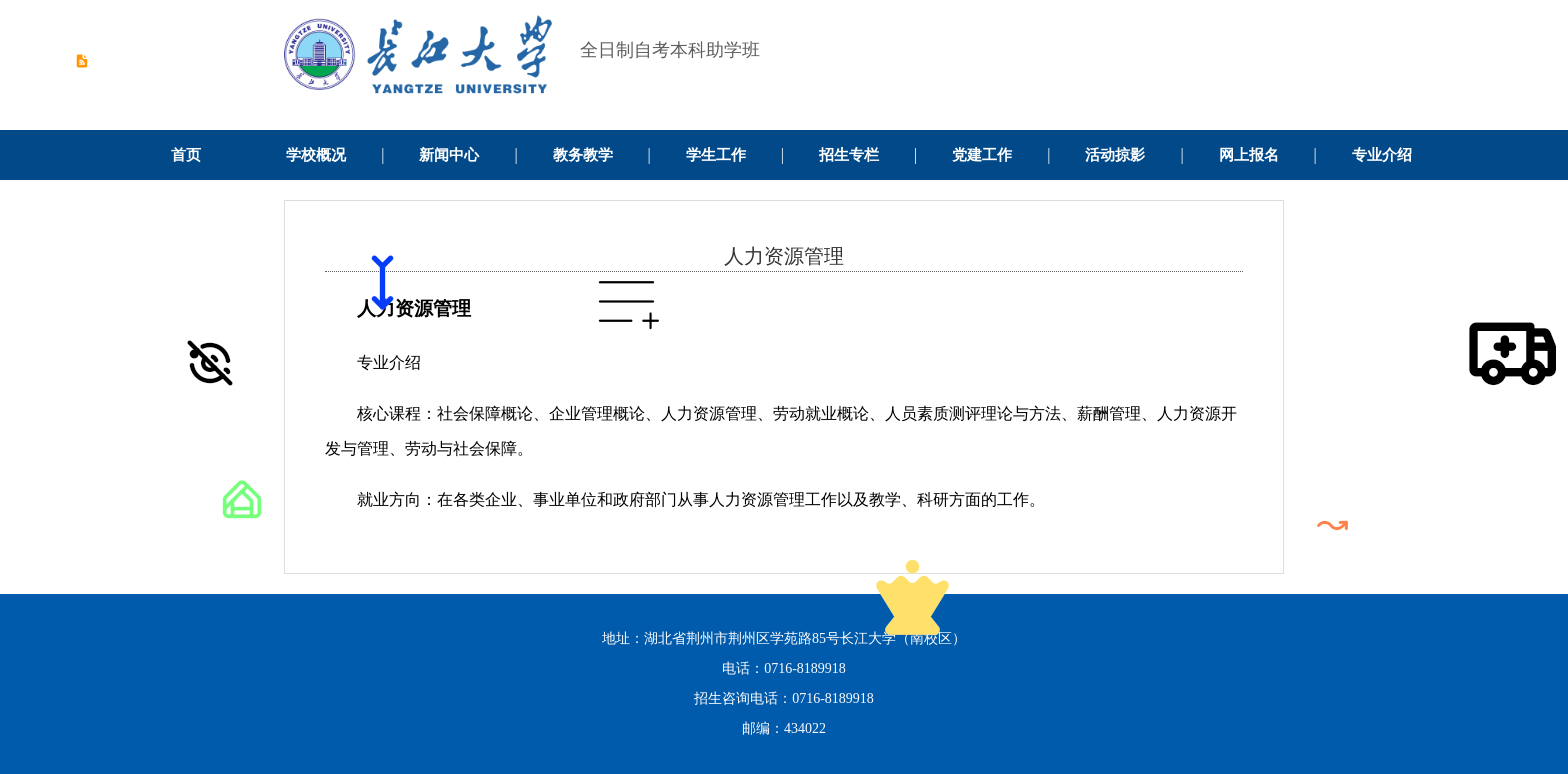 The height and width of the screenshot is (774, 1568). What do you see at coordinates (1510, 349) in the screenshot?
I see `access emergency medical services` at bounding box center [1510, 349].